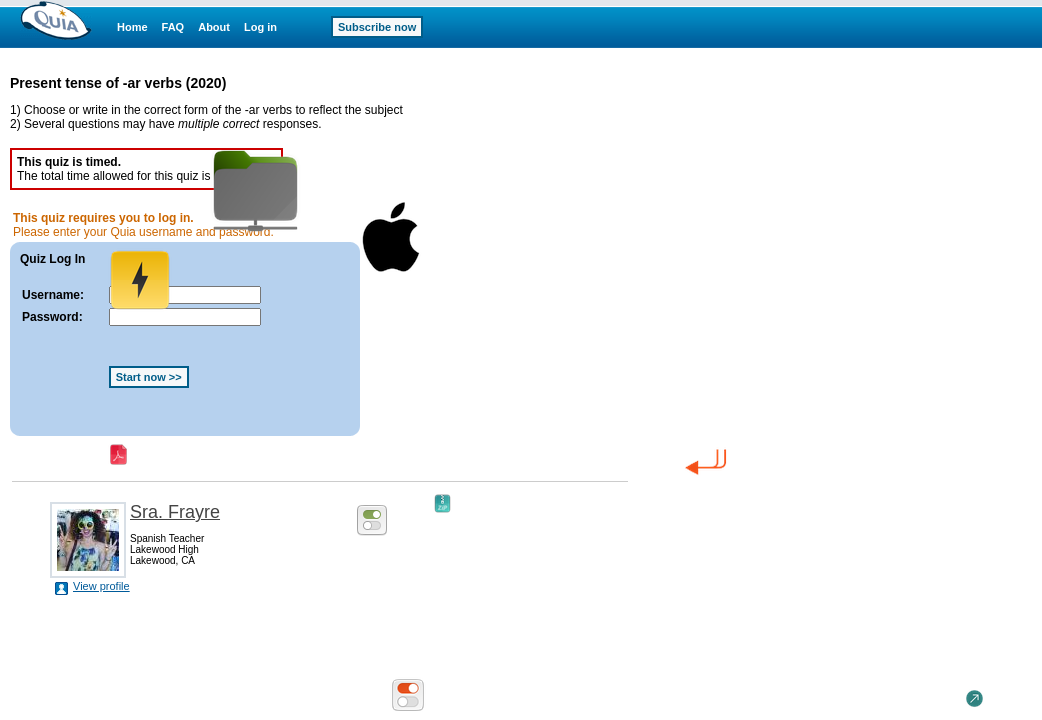  I want to click on access a remote or network folder, so click(255, 189).